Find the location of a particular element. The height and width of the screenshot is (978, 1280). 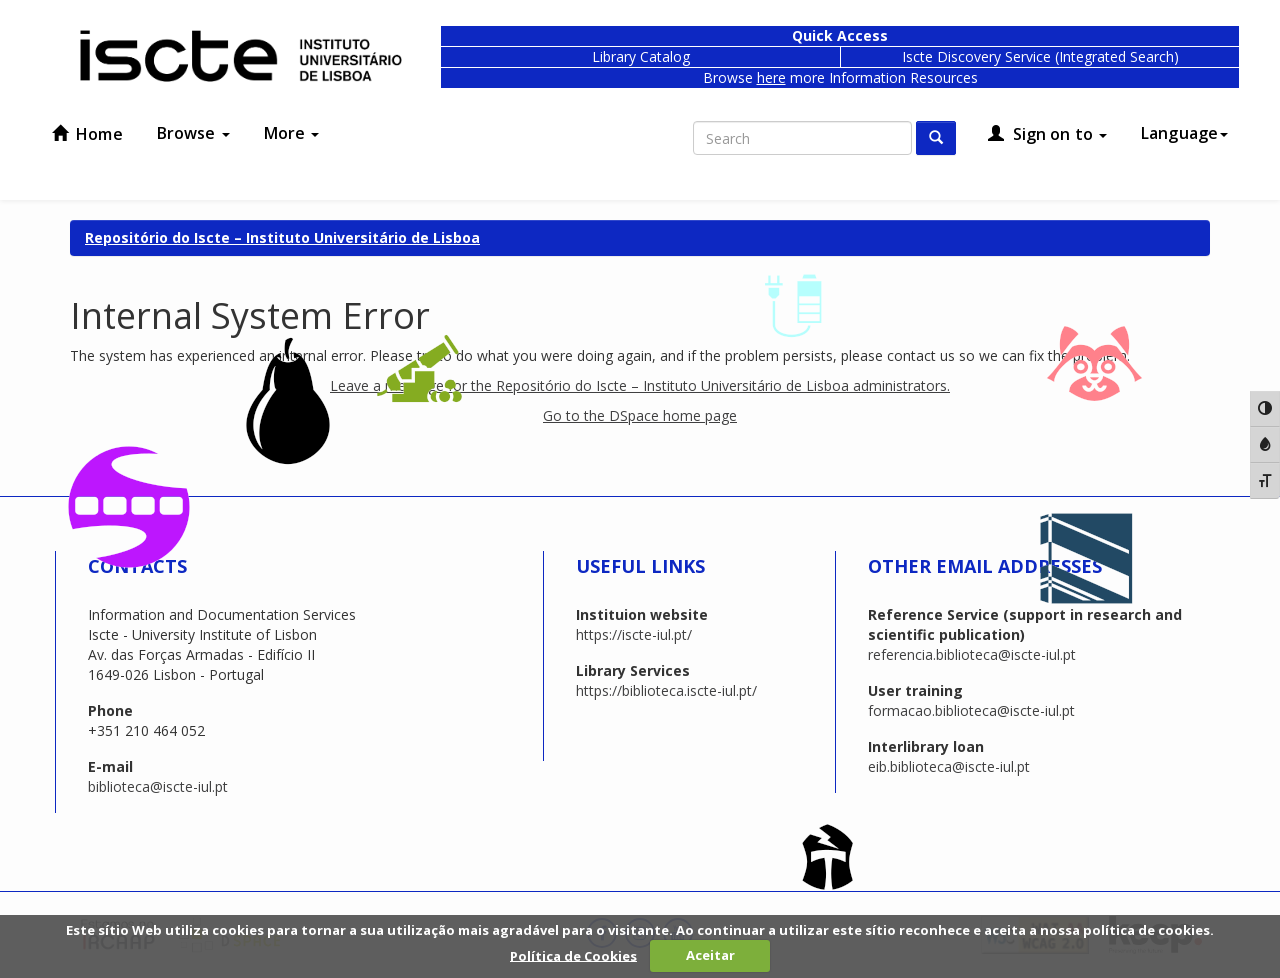

fire cannon in pirate-themed game is located at coordinates (419, 368).